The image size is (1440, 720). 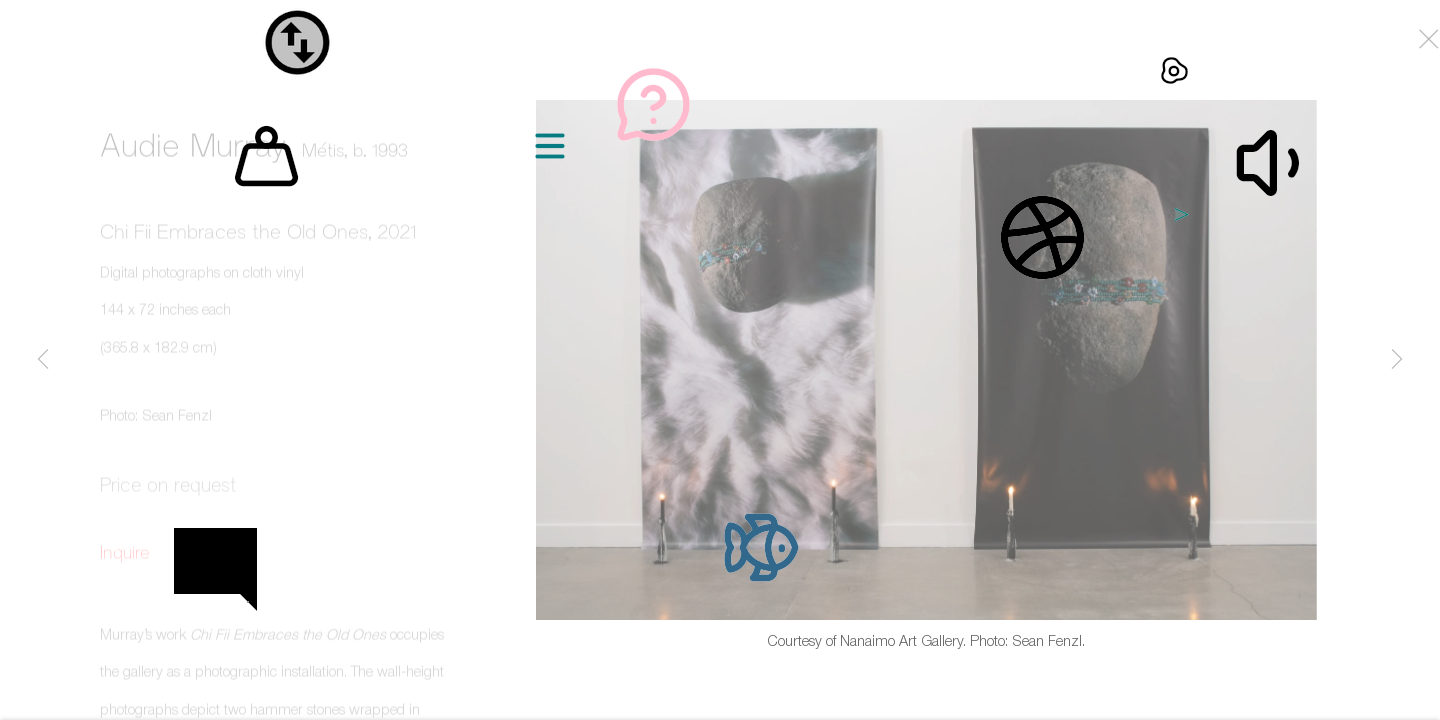 What do you see at coordinates (1174, 70) in the screenshot?
I see `access breakfast or morning meal recipes` at bounding box center [1174, 70].